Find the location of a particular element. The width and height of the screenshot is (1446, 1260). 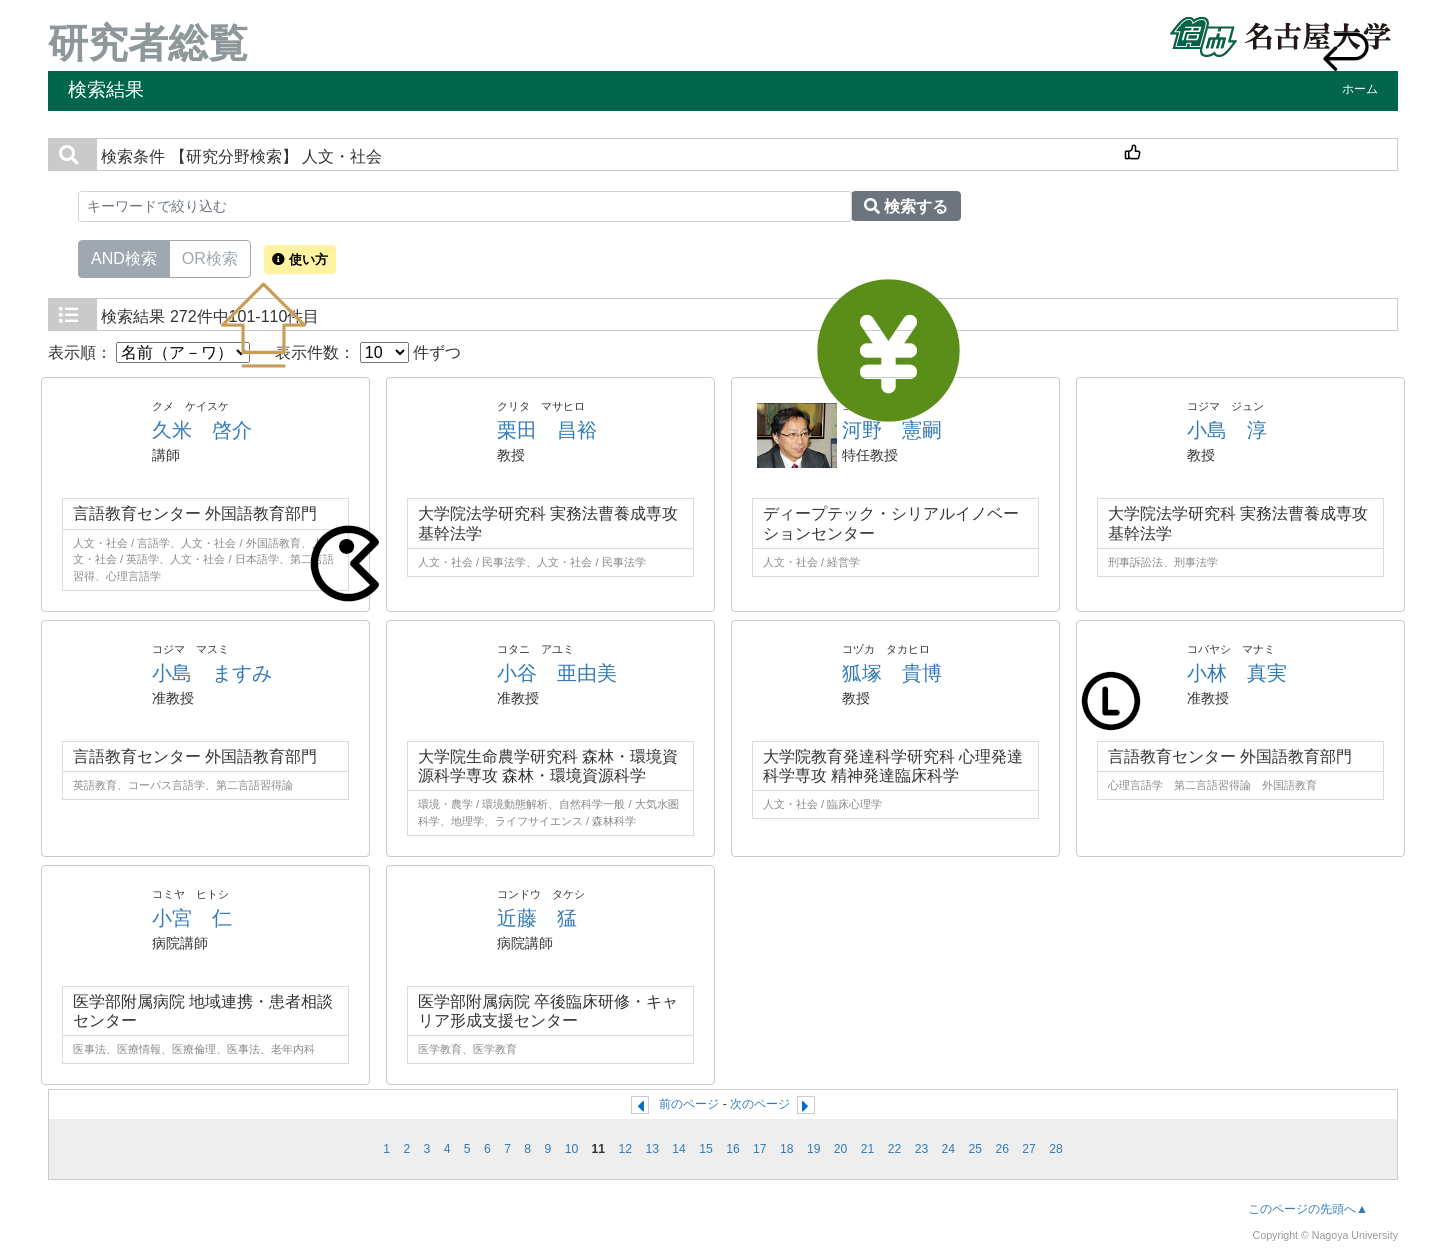

return to previous screen or step is located at coordinates (1346, 50).